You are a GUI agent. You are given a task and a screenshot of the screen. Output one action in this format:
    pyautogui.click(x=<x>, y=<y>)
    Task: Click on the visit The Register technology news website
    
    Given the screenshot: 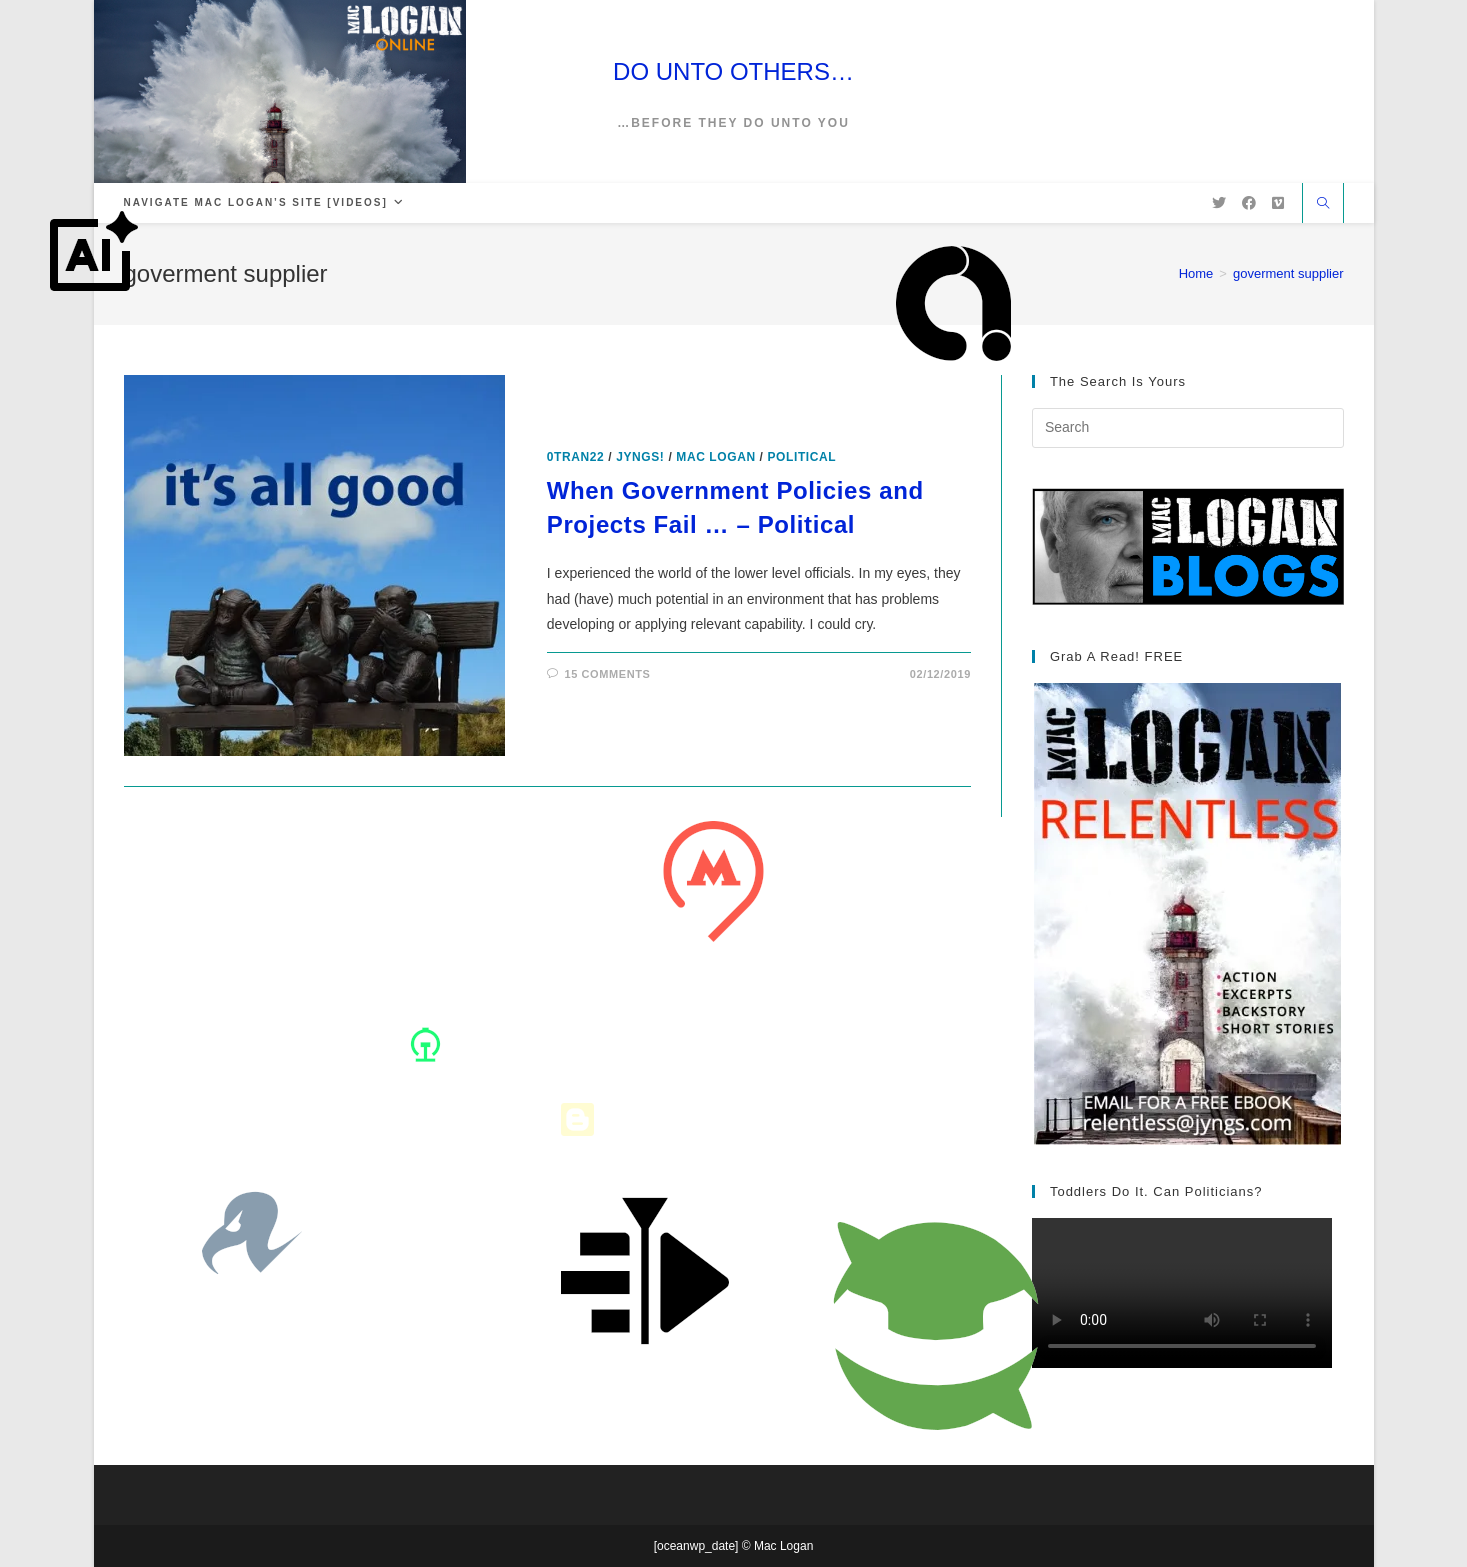 What is the action you would take?
    pyautogui.click(x=252, y=1233)
    